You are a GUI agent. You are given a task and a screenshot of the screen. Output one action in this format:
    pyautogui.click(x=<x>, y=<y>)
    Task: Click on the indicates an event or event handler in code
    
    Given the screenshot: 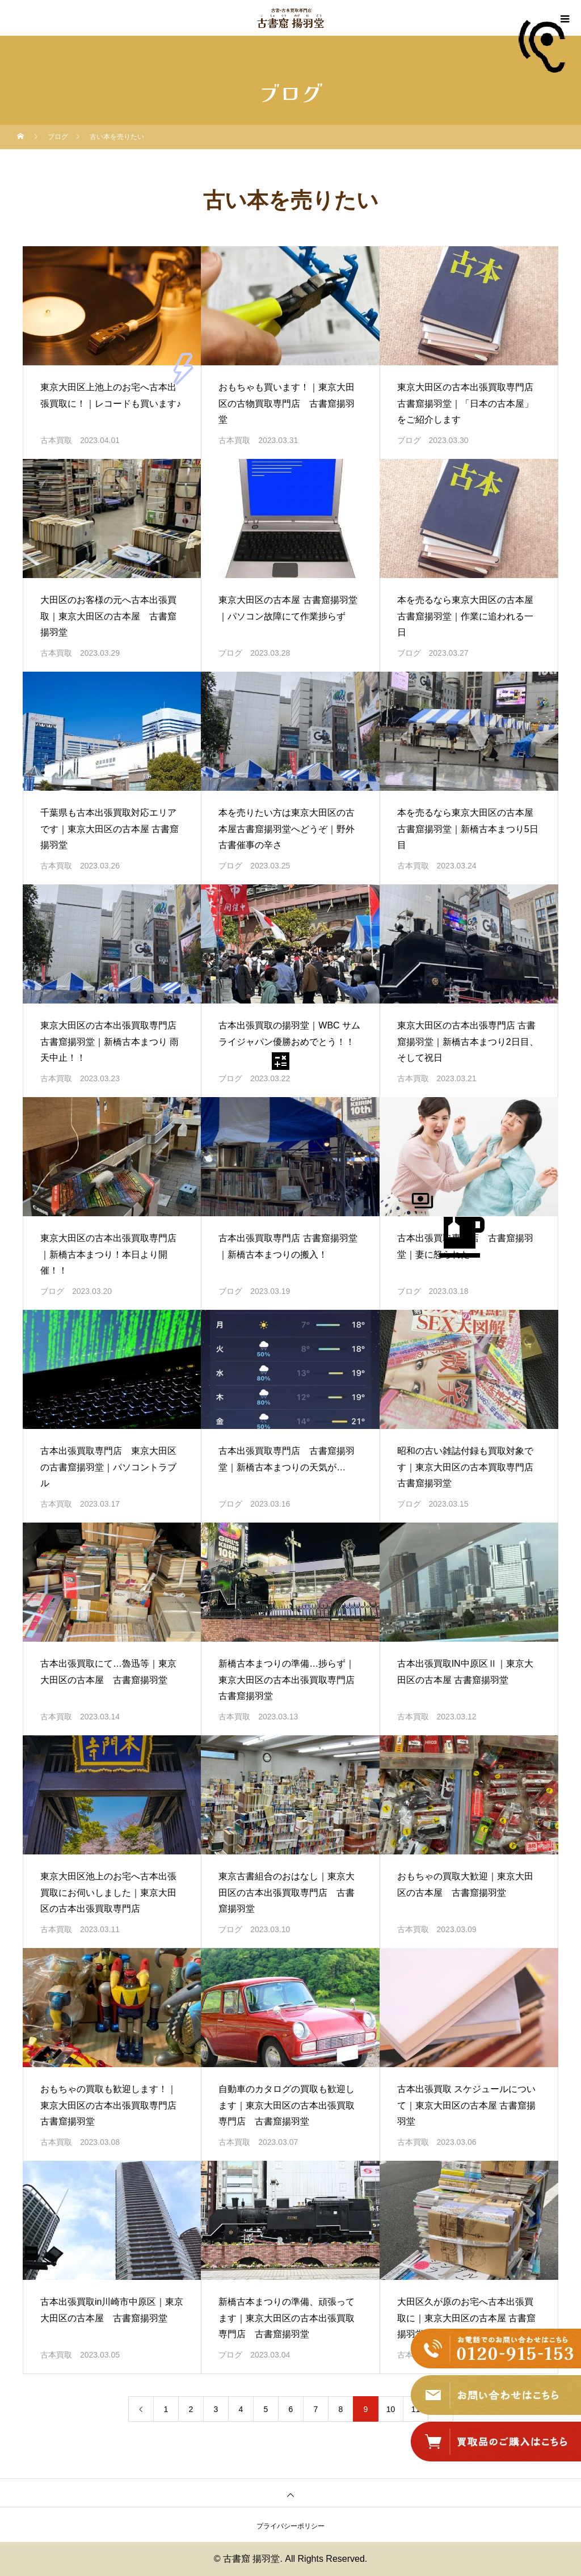 What is the action you would take?
    pyautogui.click(x=182, y=369)
    